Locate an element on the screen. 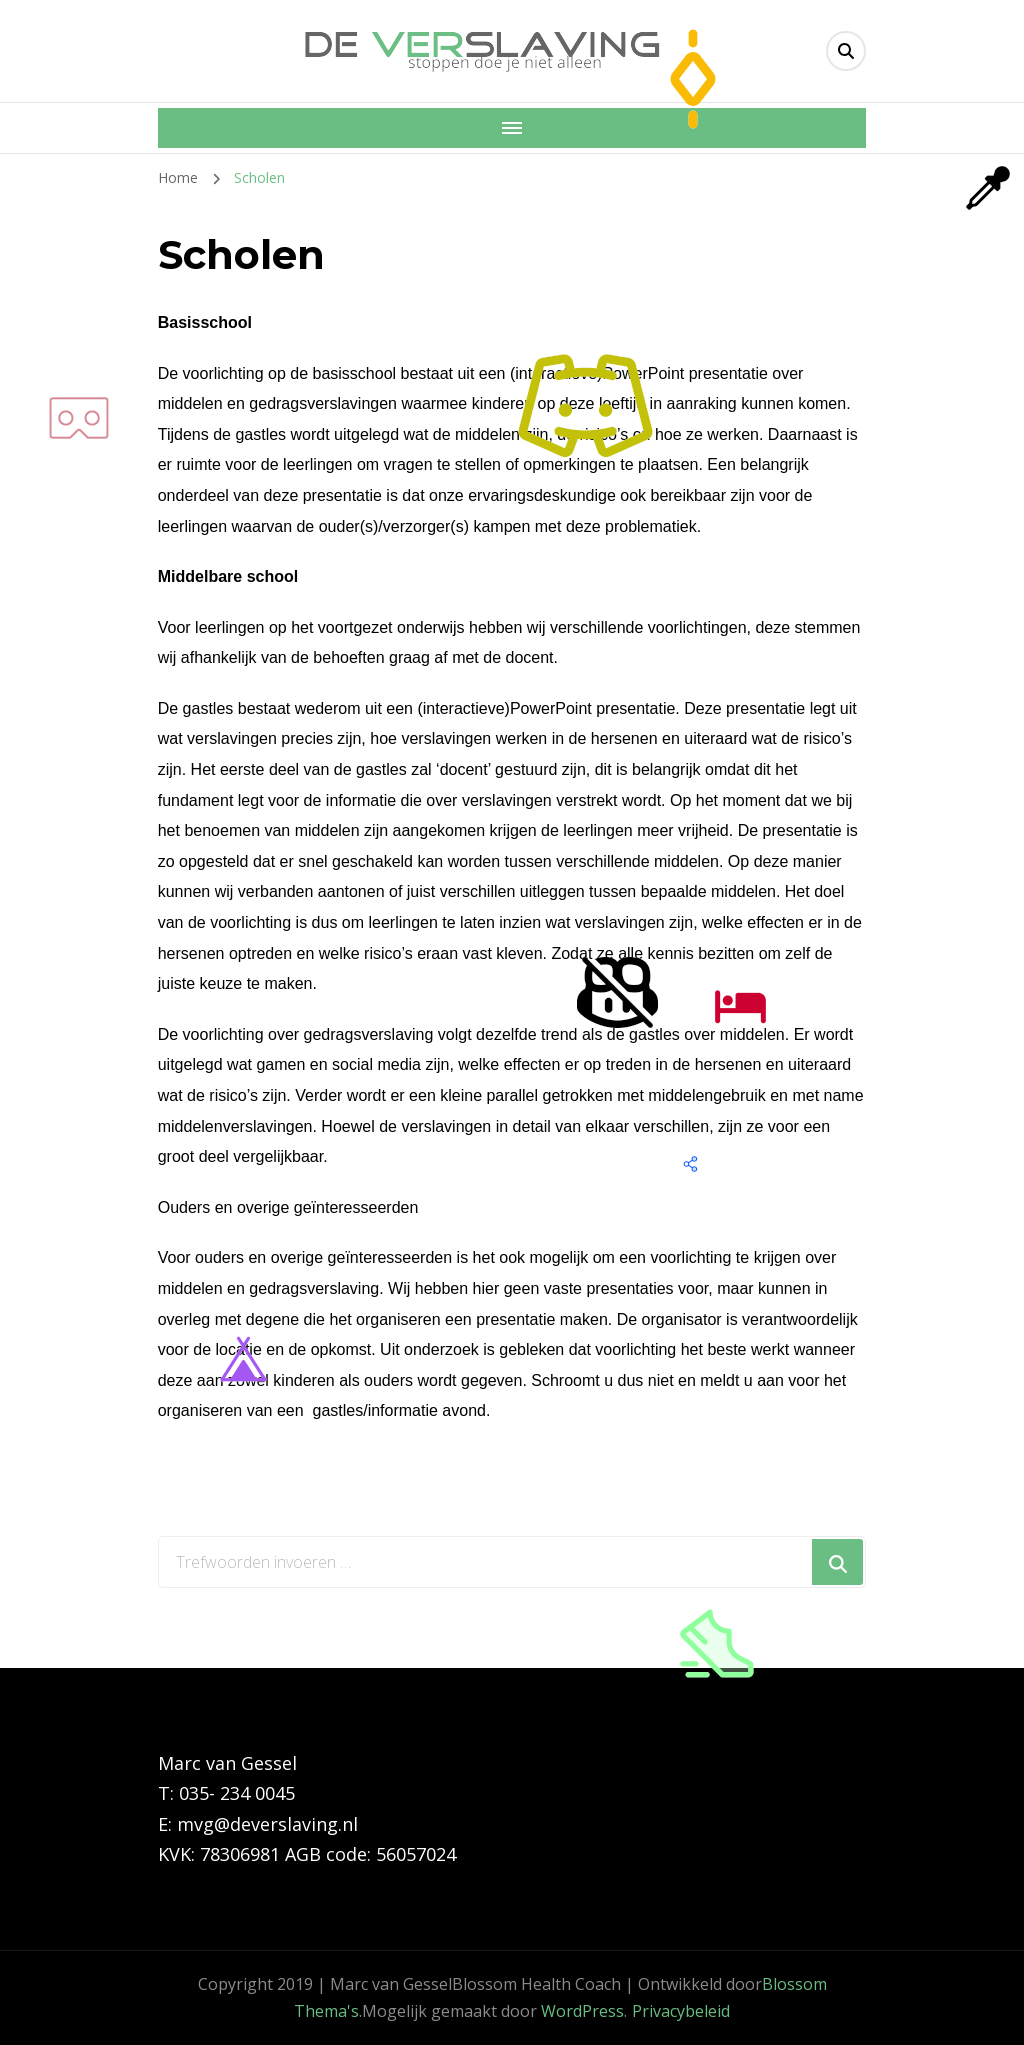 Image resolution: width=1024 pixels, height=2045 pixels. align keyframes vertically in timeline is located at coordinates (693, 79).